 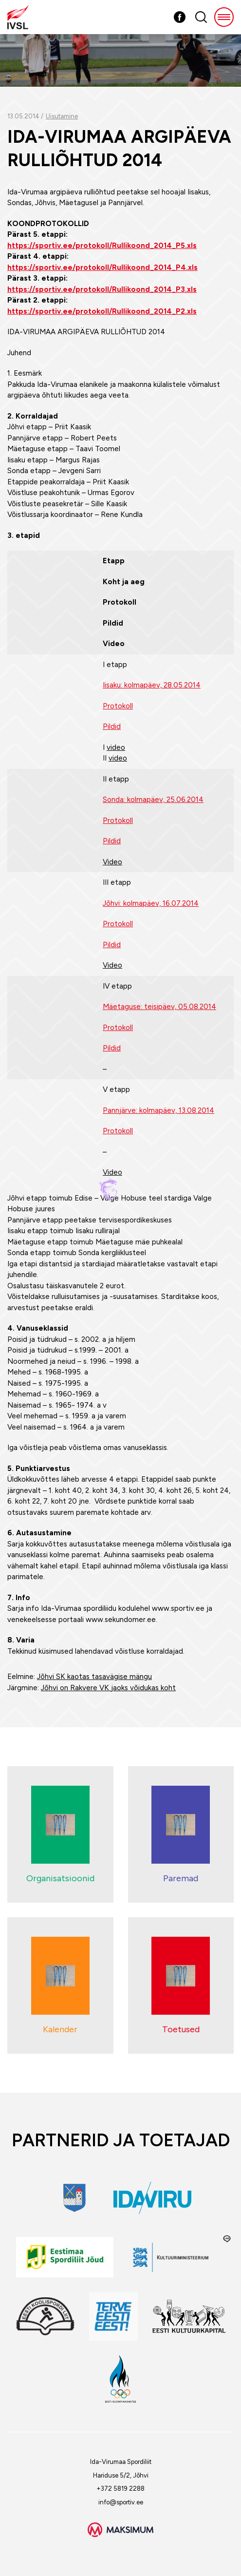 I want to click on MSI brand logo, so click(x=108, y=1189).